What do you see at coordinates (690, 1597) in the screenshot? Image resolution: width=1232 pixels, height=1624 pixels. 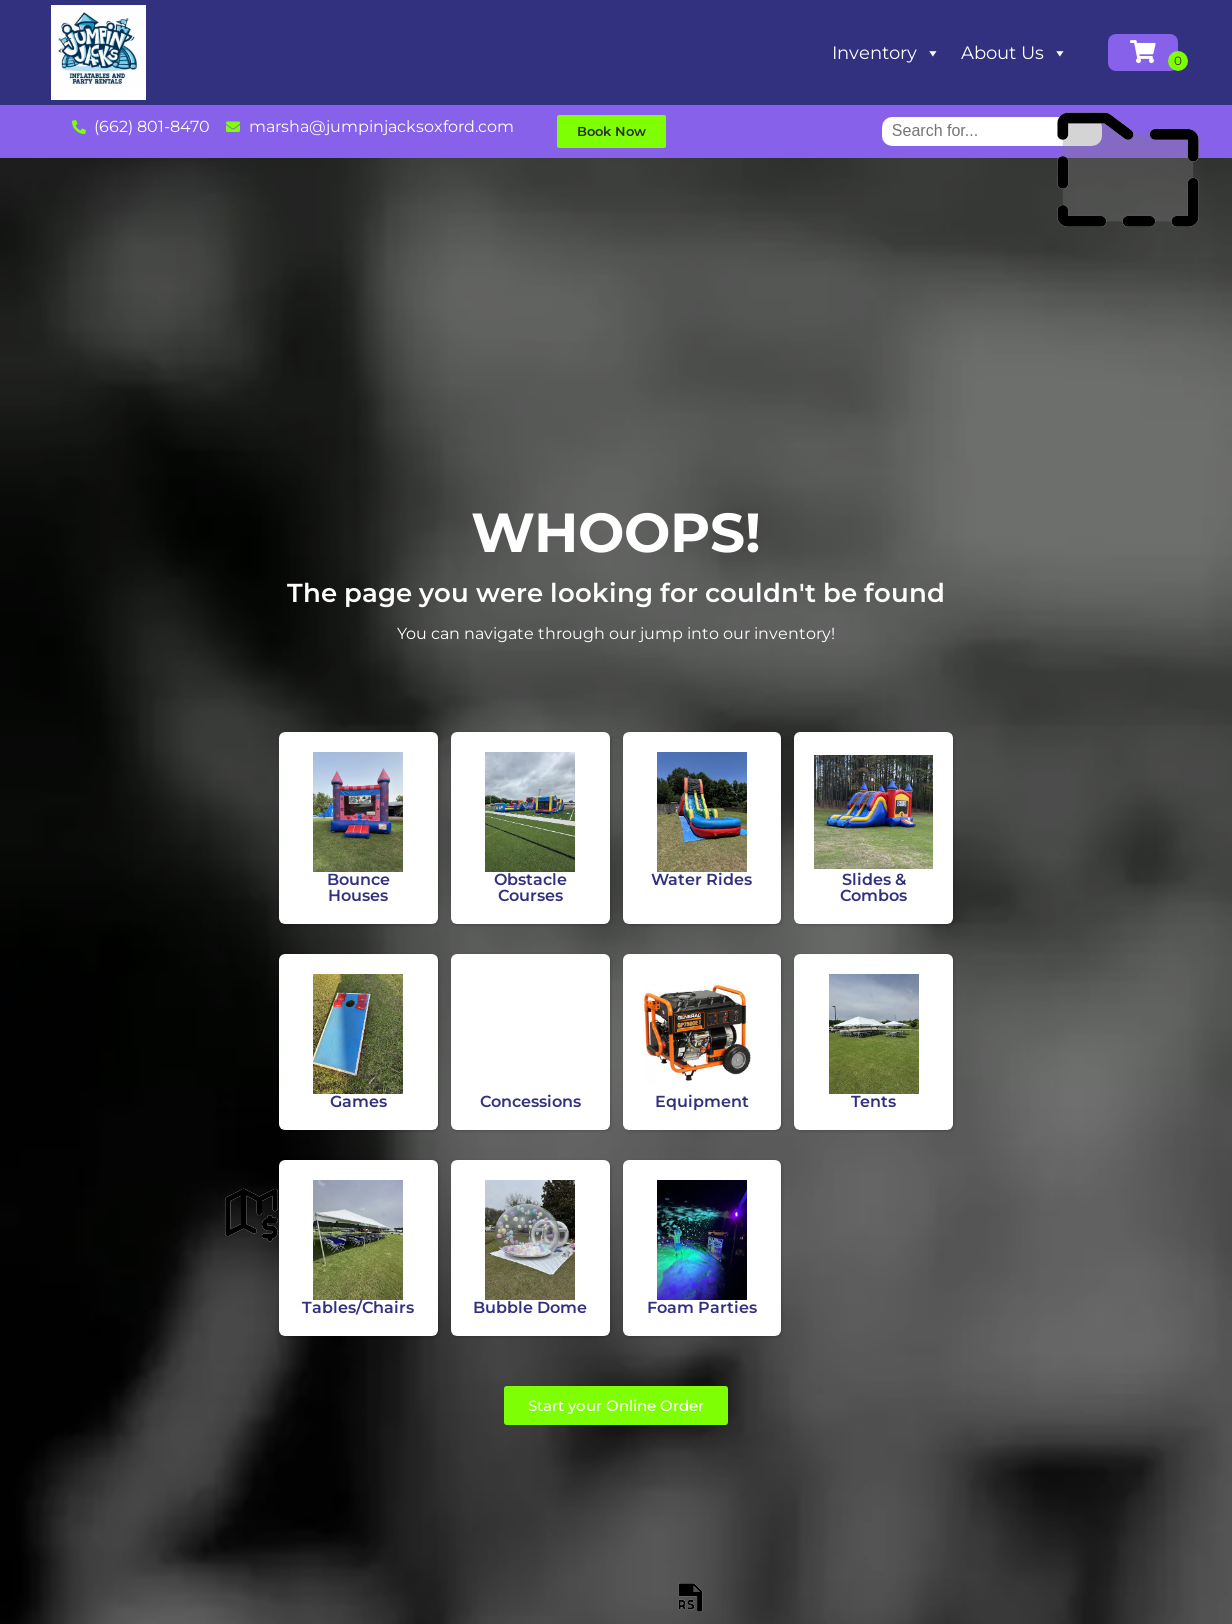 I see `a Rust source code file` at bounding box center [690, 1597].